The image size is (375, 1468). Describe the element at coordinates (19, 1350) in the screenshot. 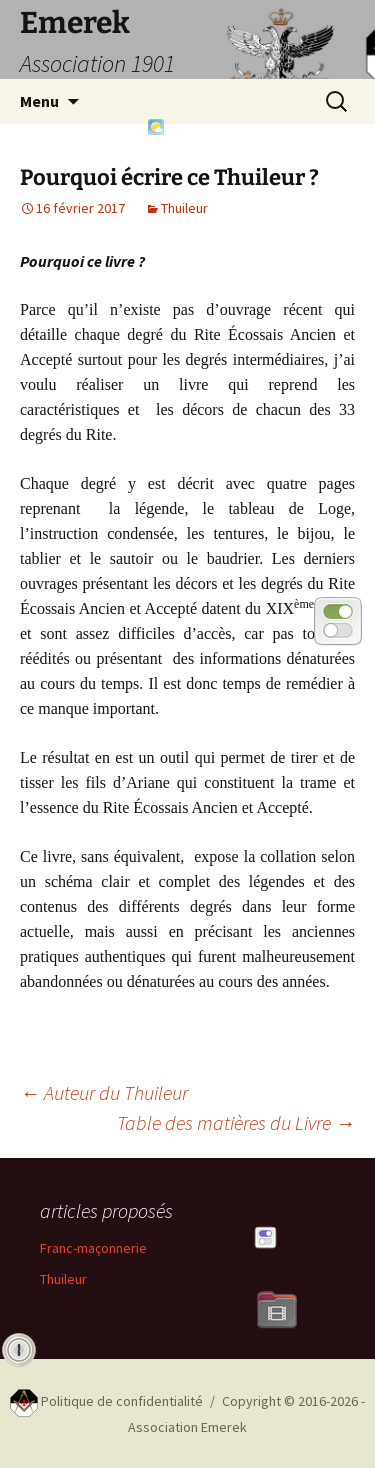

I see `open passwords and keys manager` at that location.